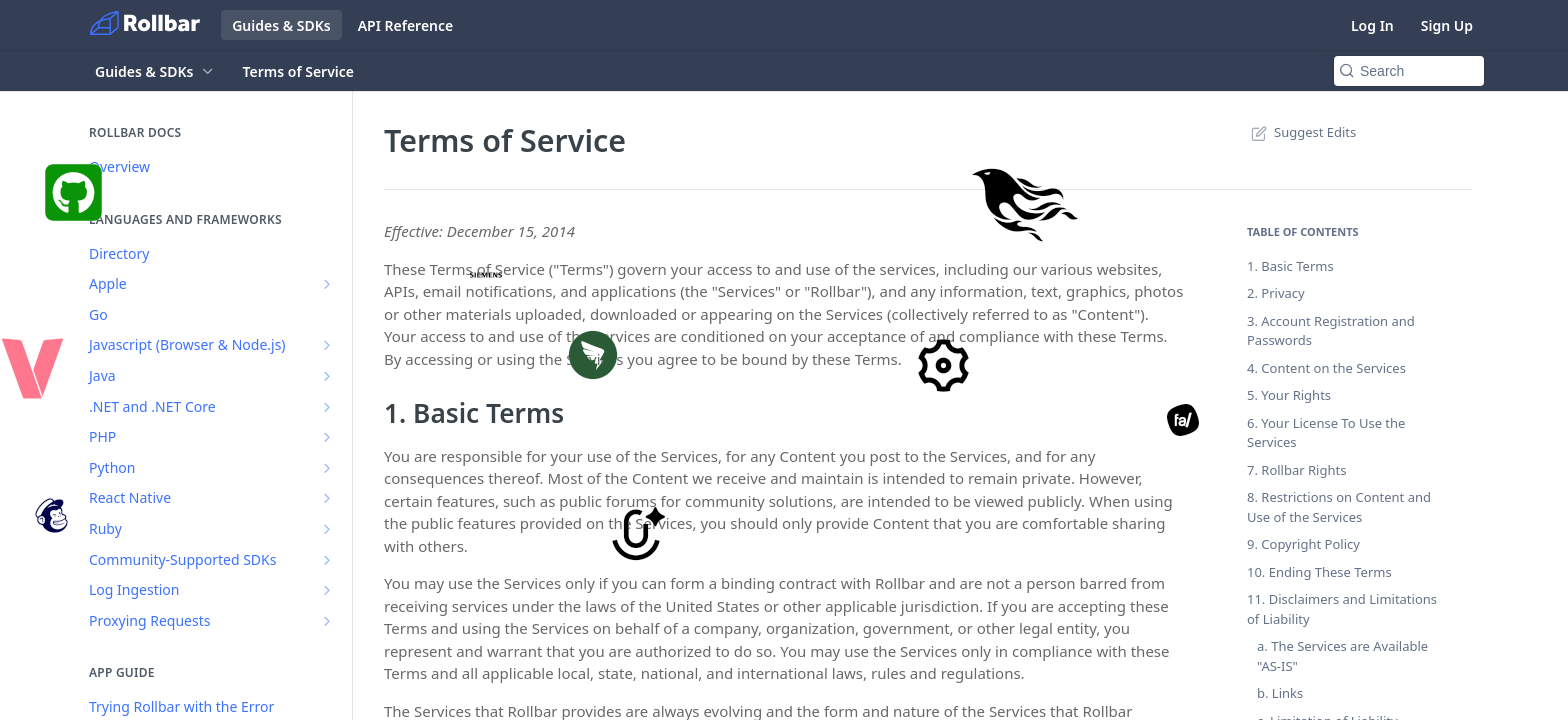 This screenshot has width=1568, height=720. Describe the element at coordinates (1183, 420) in the screenshot. I see `open fathom analytics dashboard` at that location.